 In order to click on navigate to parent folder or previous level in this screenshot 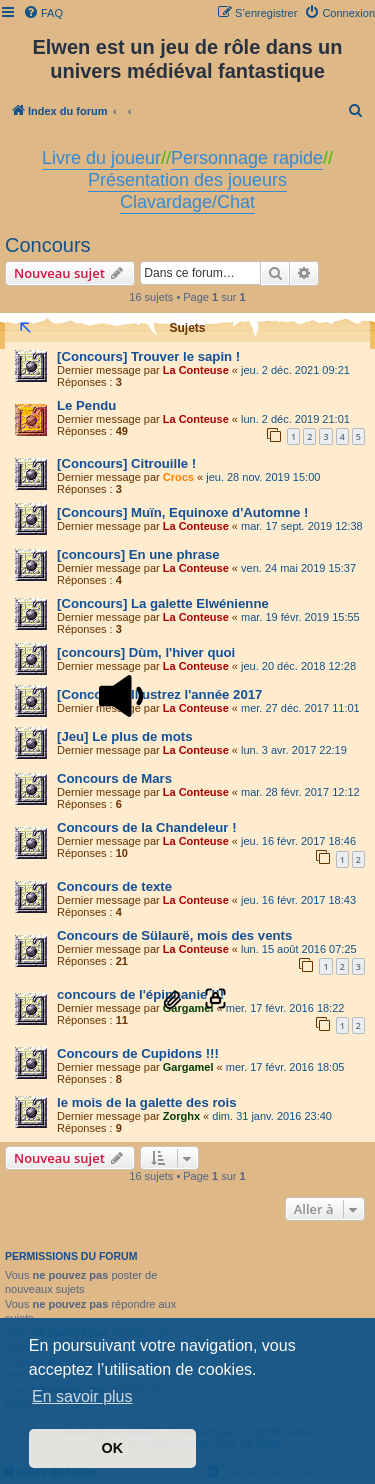, I will do `click(25, 327)`.